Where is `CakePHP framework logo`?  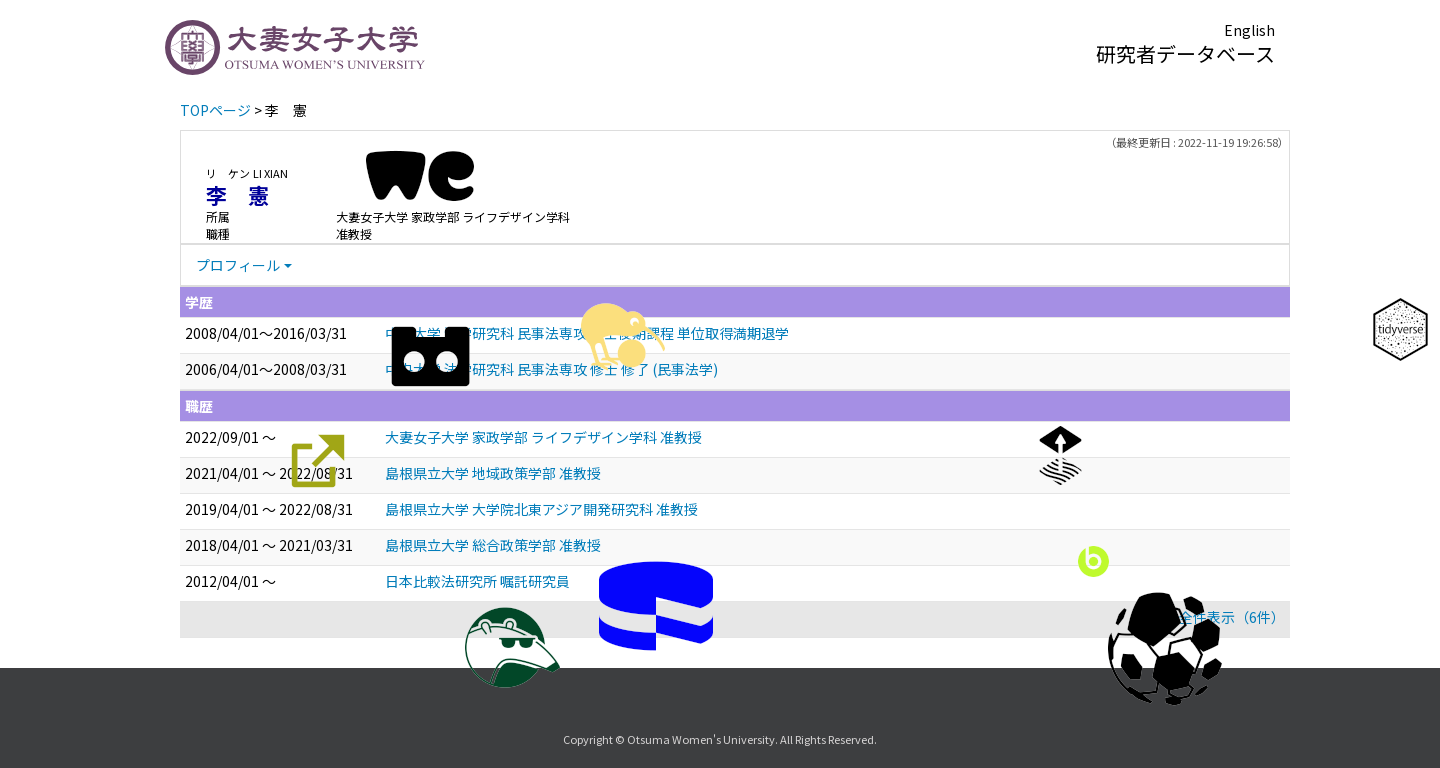 CakePHP framework logo is located at coordinates (656, 606).